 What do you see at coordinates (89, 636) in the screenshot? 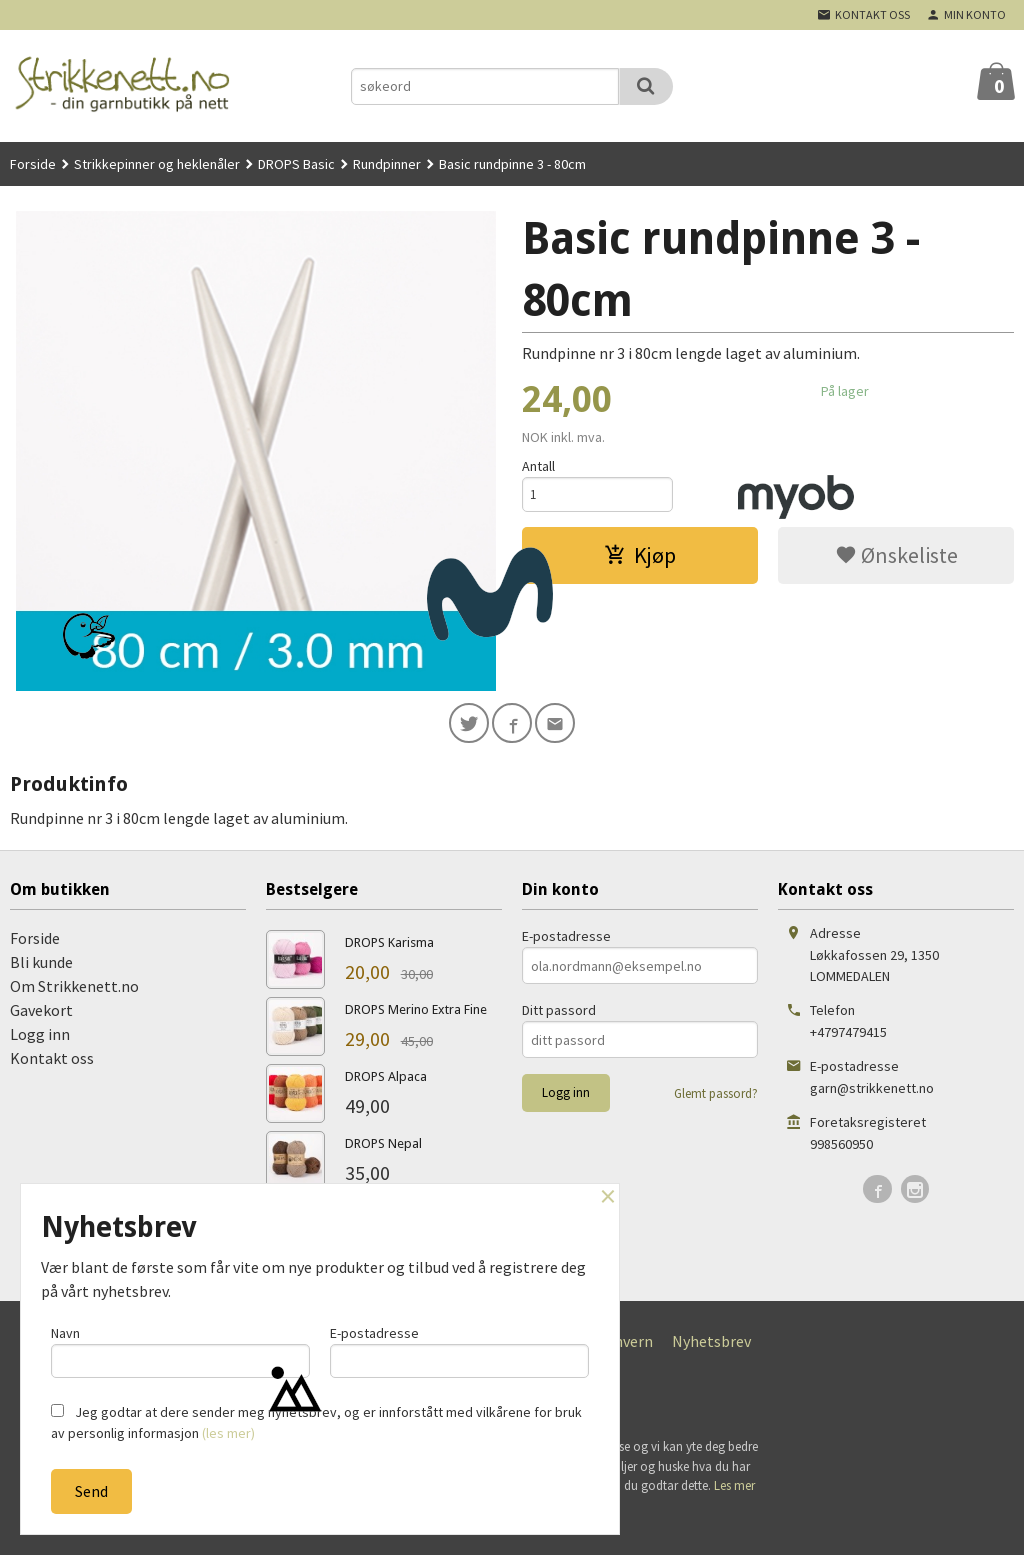
I see `bower package manager logo` at bounding box center [89, 636].